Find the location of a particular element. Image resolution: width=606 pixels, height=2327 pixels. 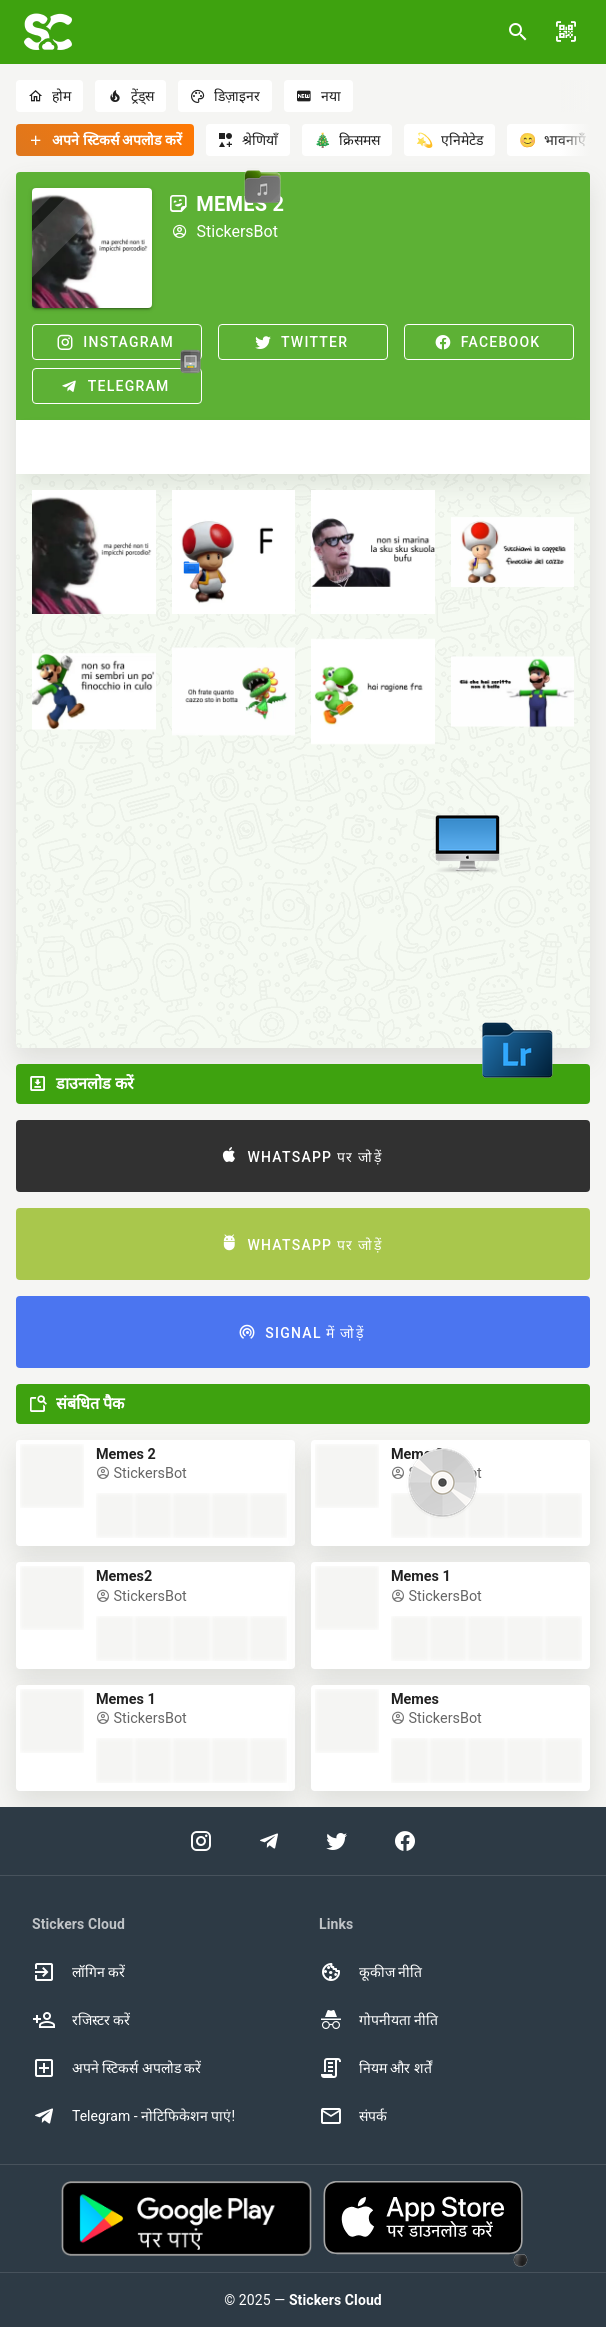

sega master system ROM file is located at coordinates (190, 361).